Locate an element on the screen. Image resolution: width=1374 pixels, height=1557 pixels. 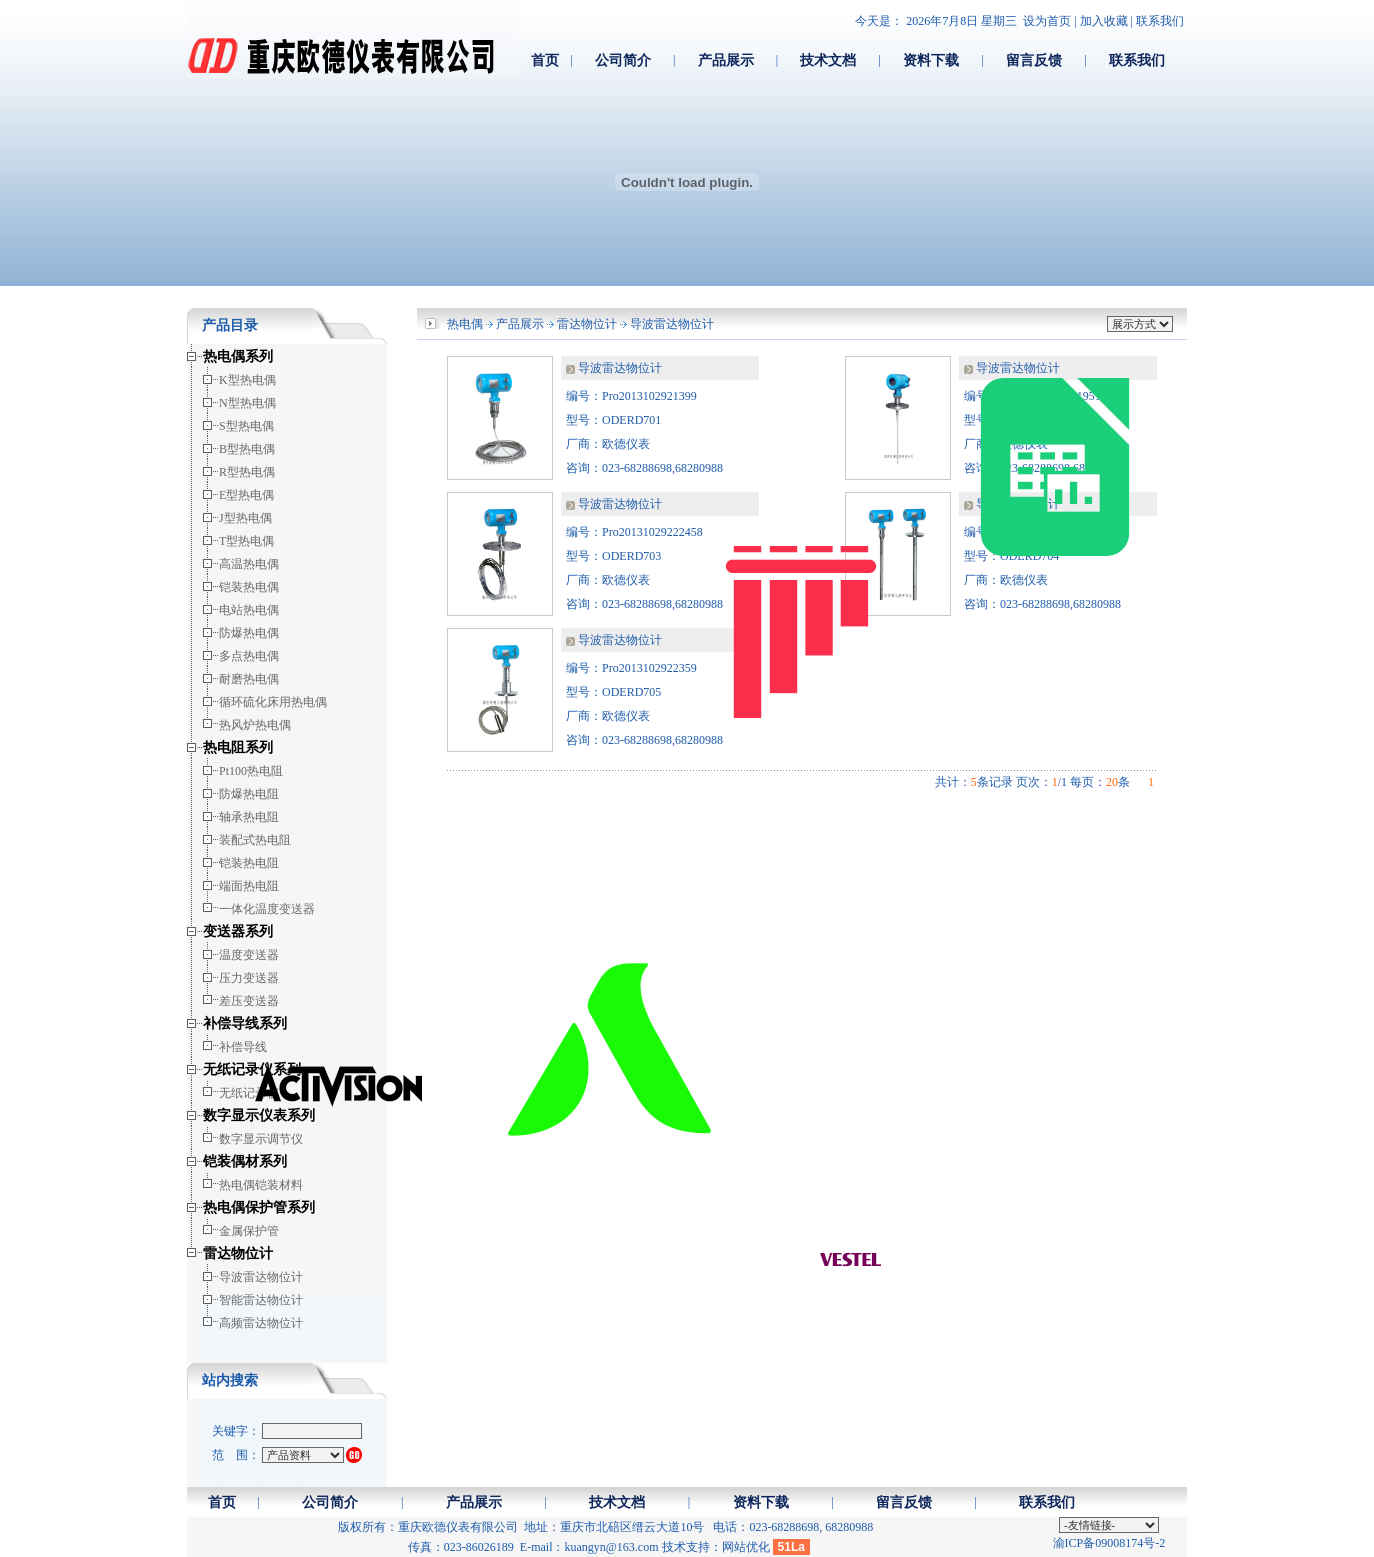
pytest testing framework logo is located at coordinates (801, 632).